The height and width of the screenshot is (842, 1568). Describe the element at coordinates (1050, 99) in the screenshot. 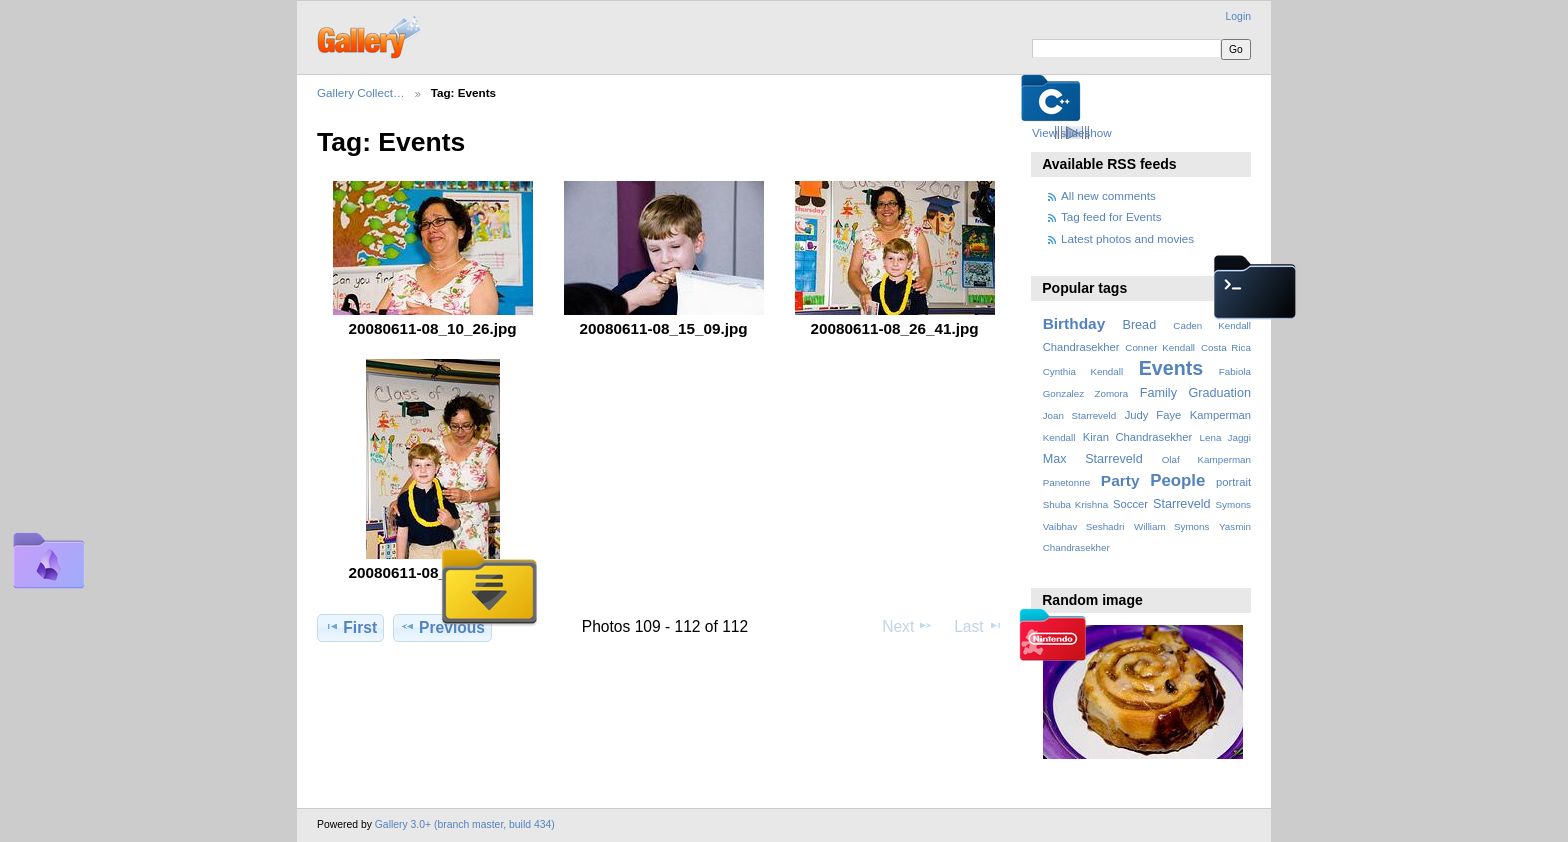

I see `open folder containing C++ project files` at that location.